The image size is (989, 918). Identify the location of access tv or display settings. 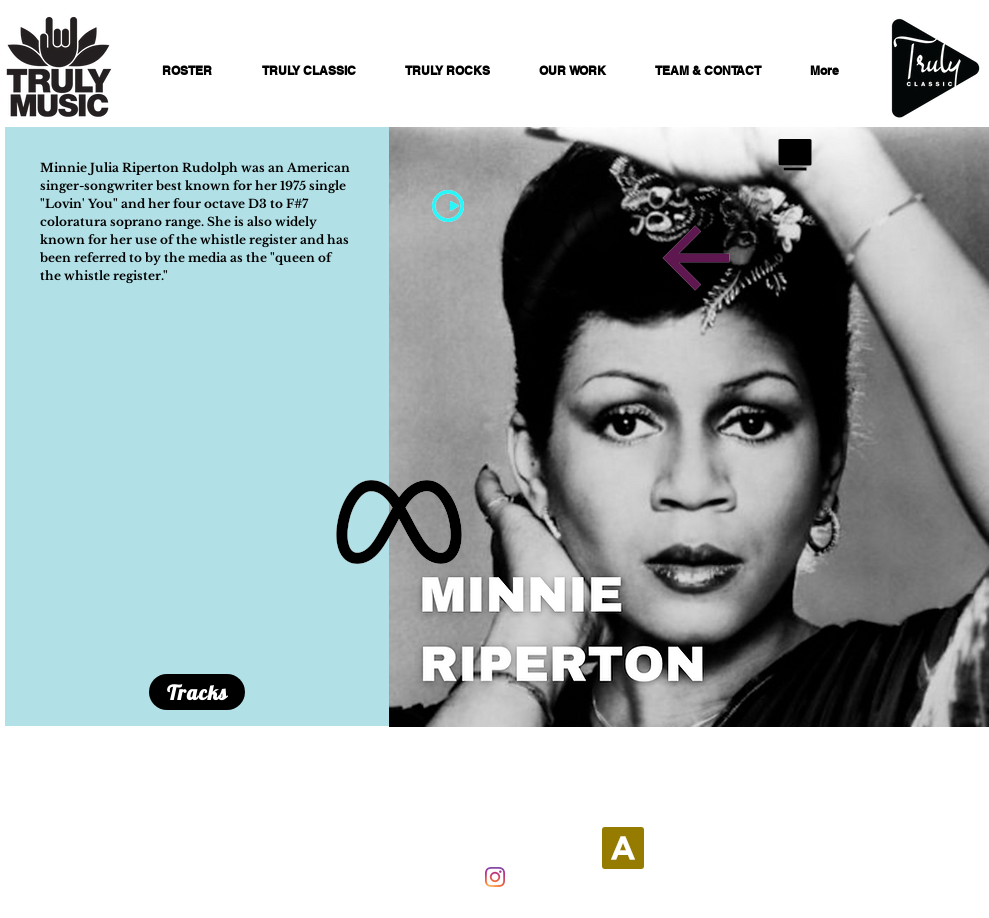
(795, 154).